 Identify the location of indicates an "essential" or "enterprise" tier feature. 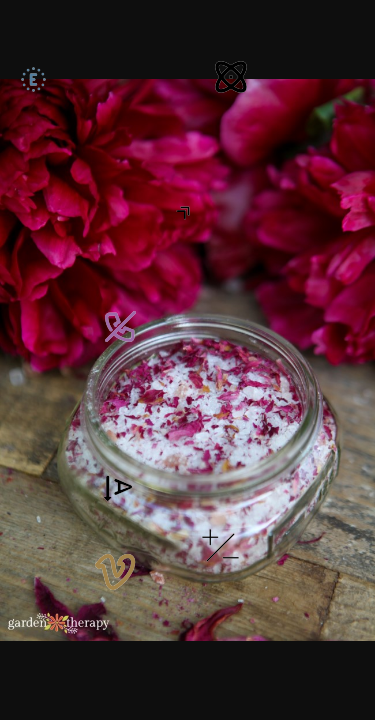
(33, 79).